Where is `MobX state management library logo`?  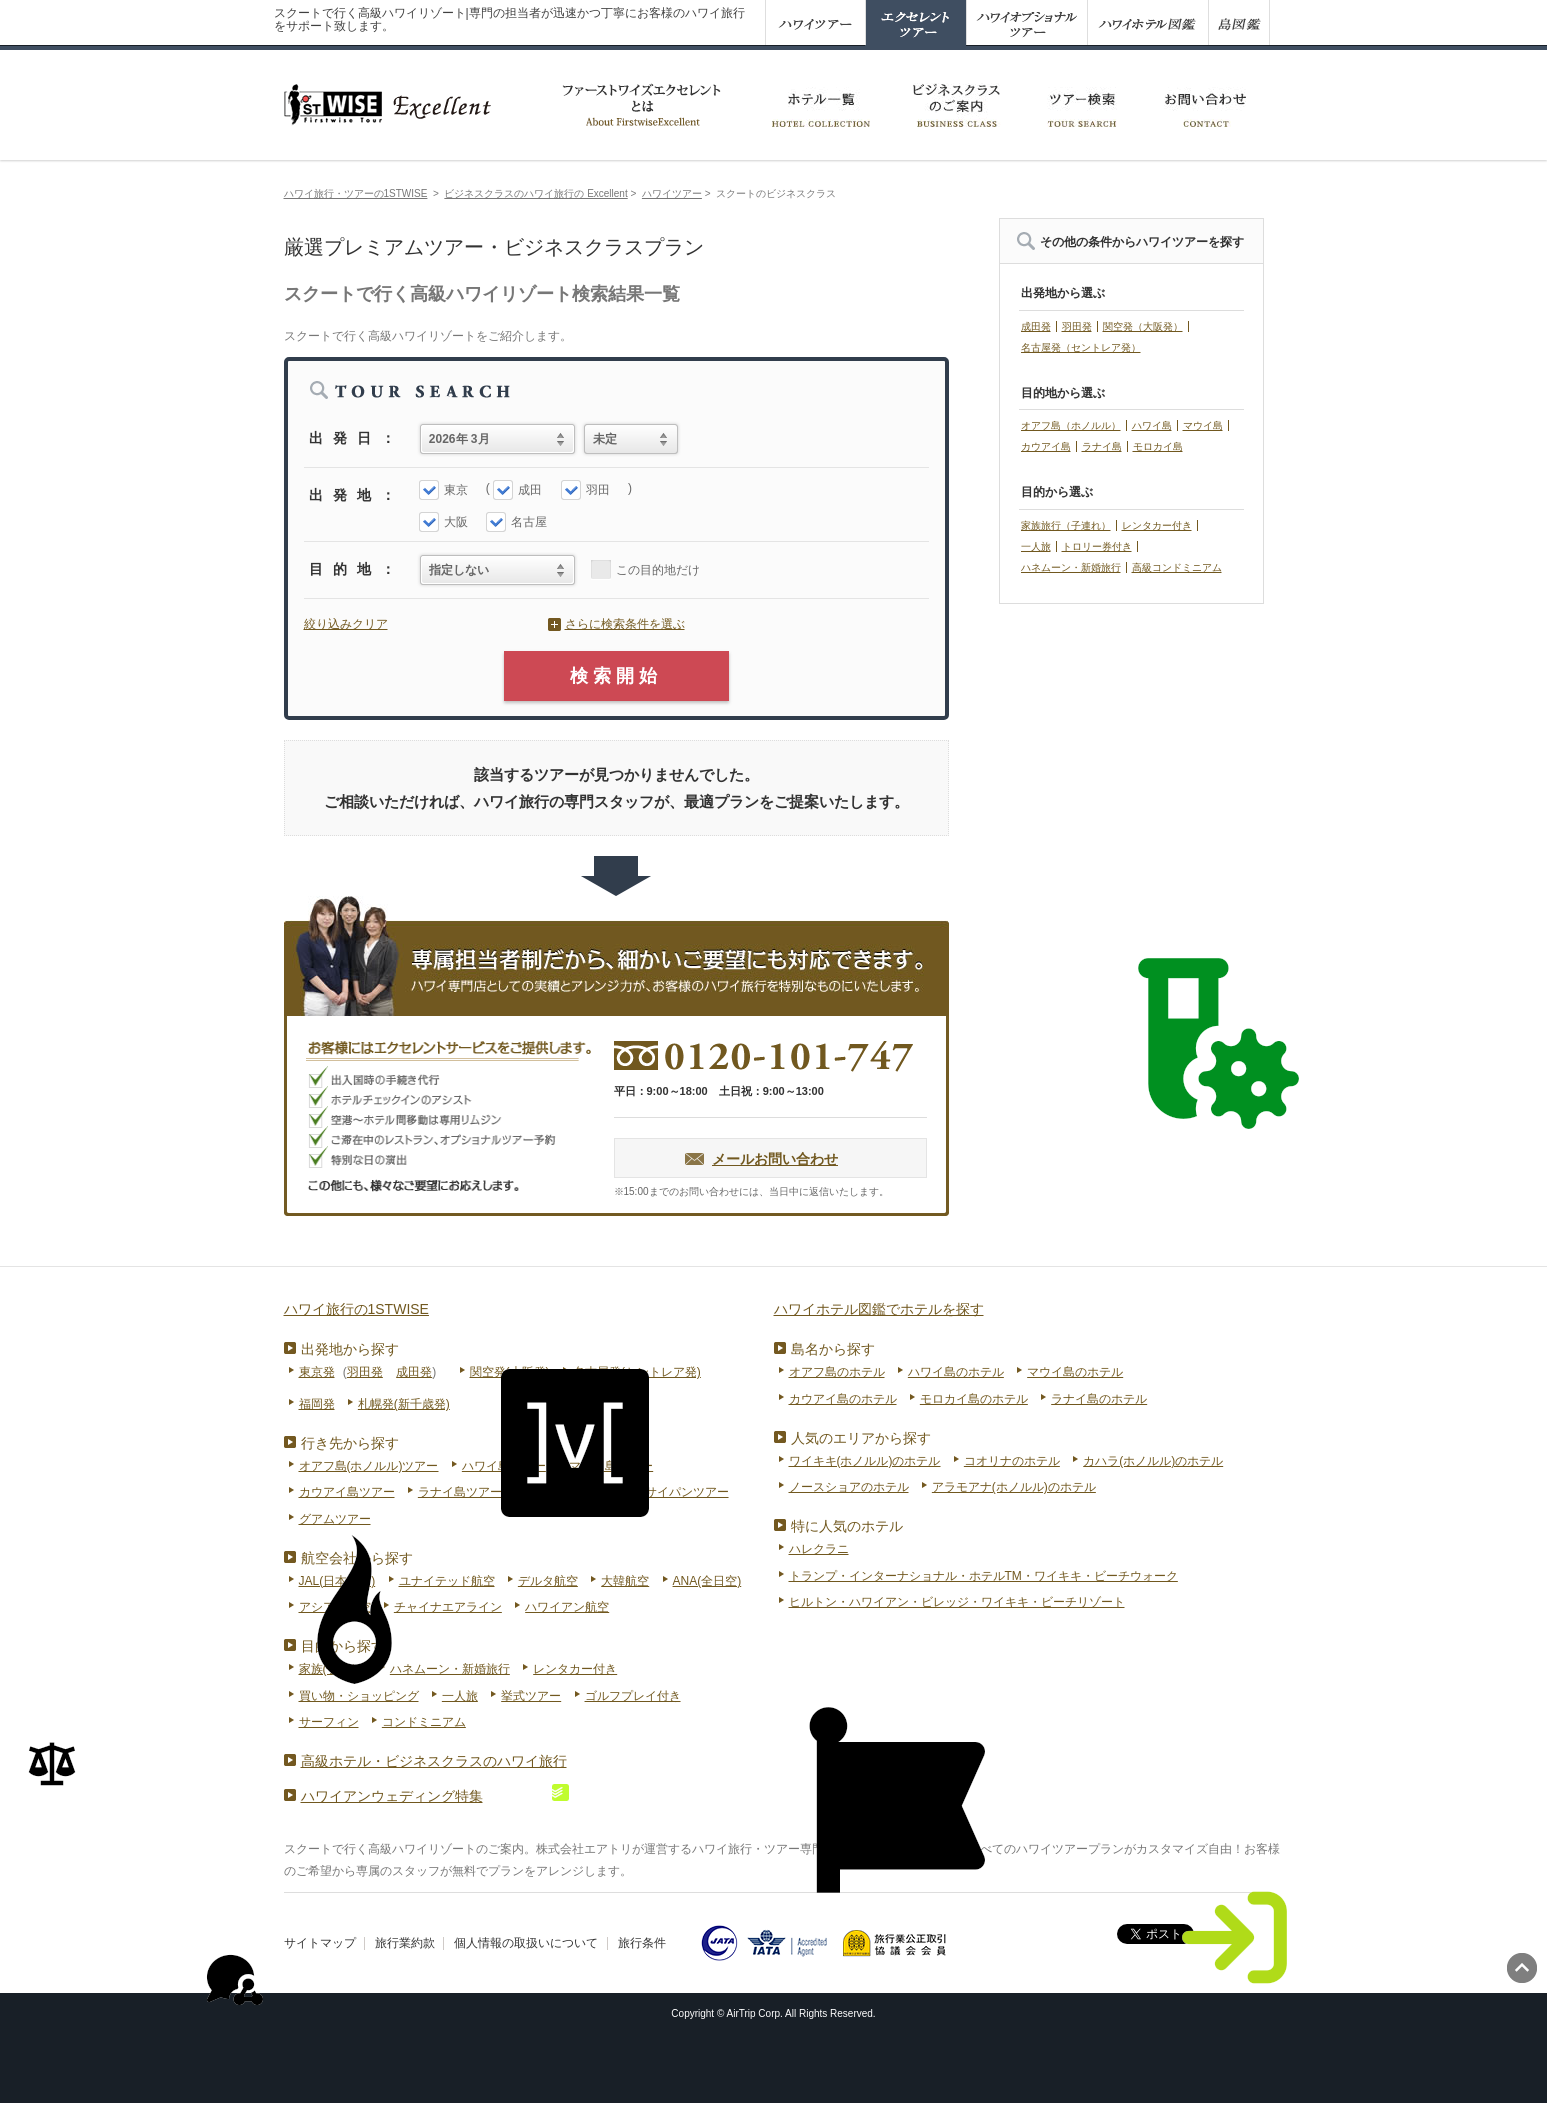 MobX state management library logo is located at coordinates (575, 1443).